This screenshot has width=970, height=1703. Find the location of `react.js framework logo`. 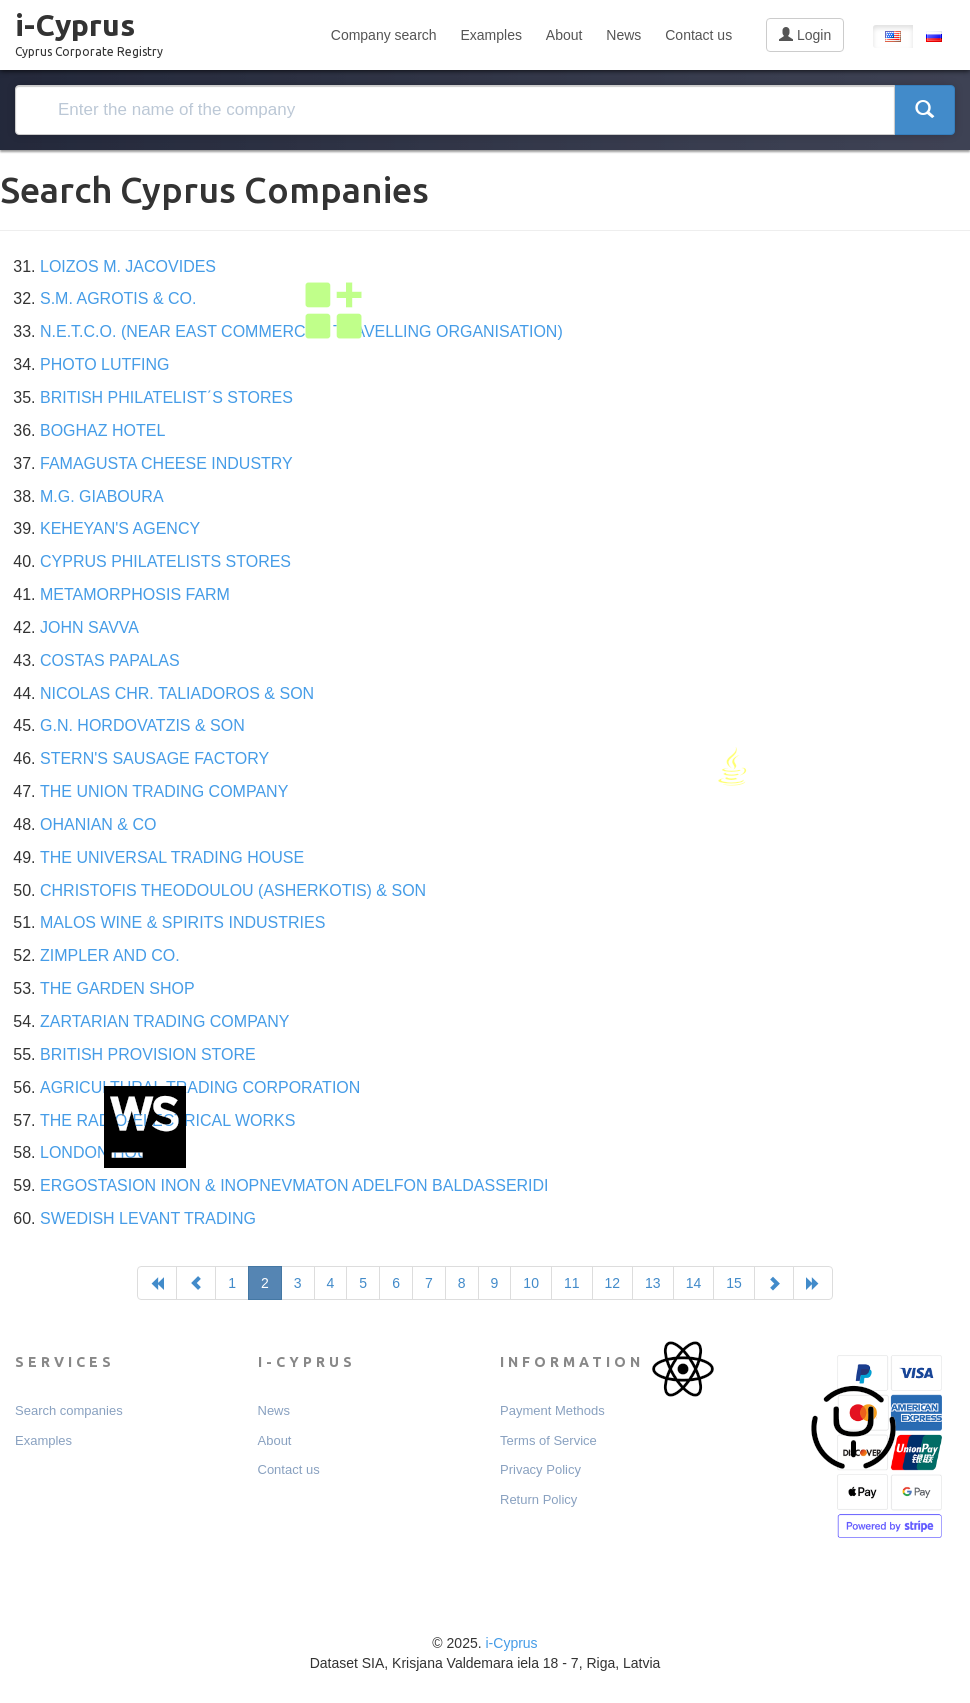

react.js framework logo is located at coordinates (683, 1369).